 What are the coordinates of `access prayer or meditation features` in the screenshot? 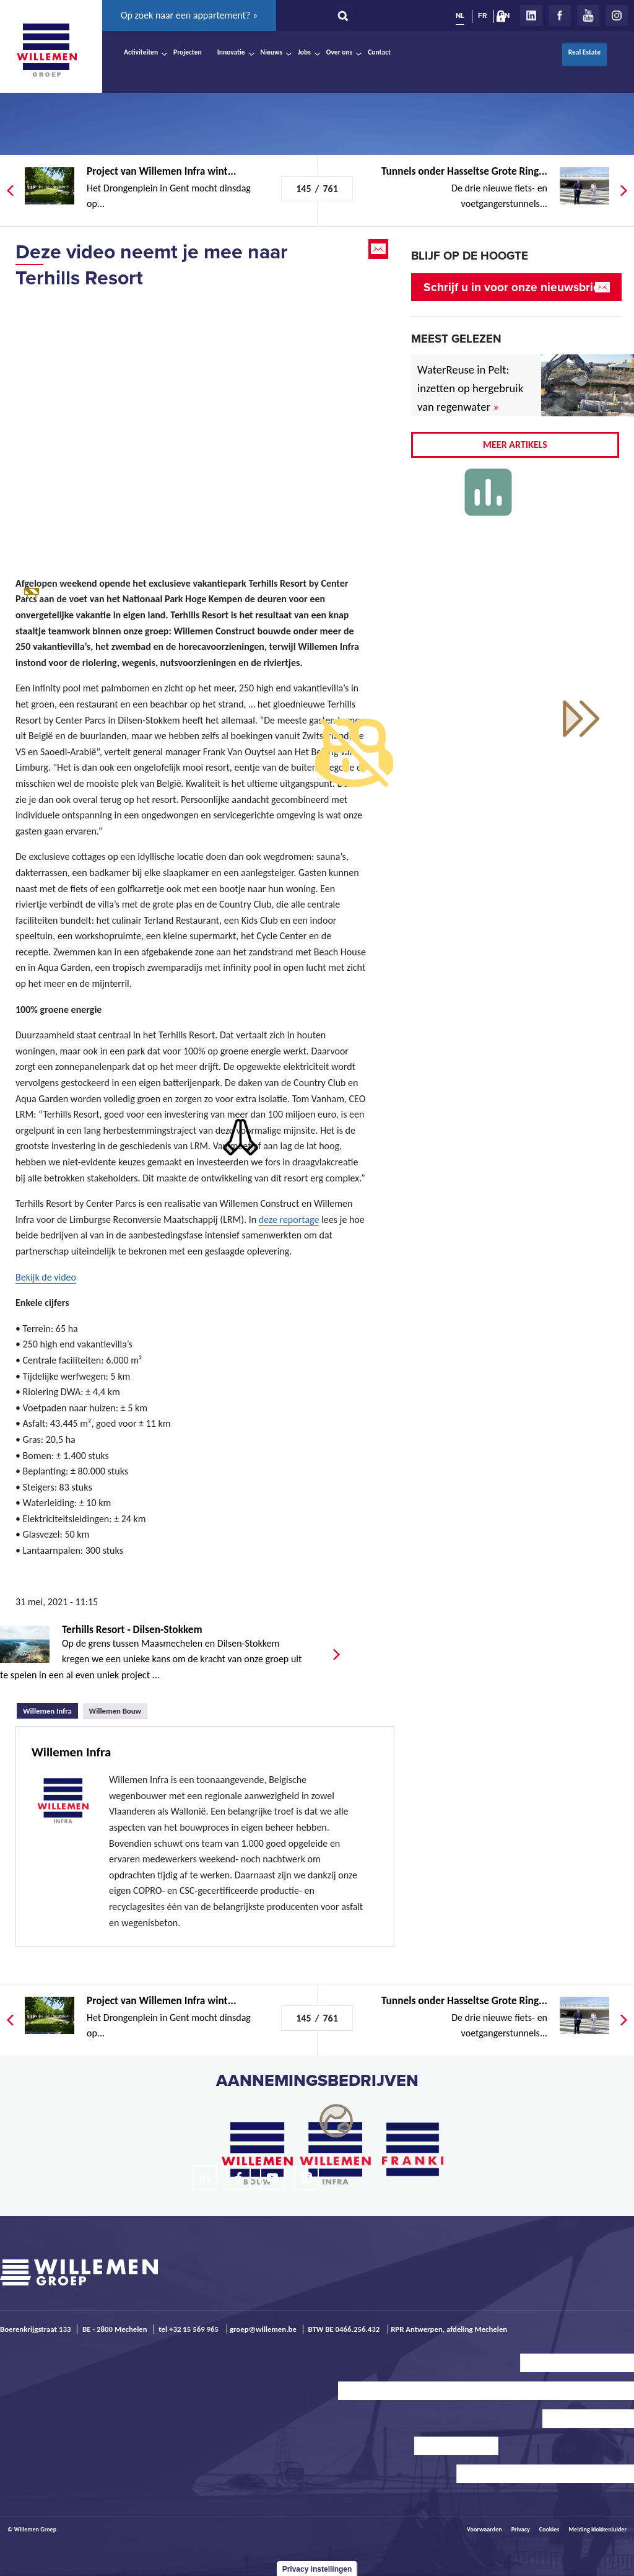 It's located at (240, 1137).